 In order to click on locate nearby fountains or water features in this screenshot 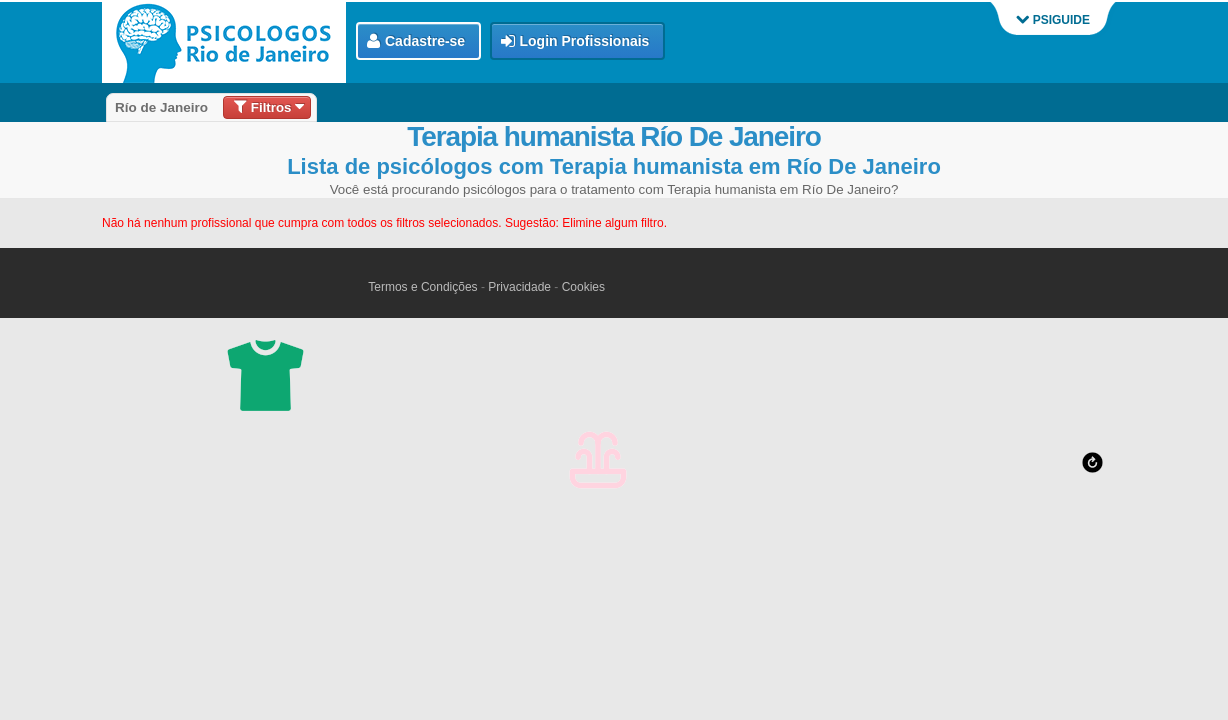, I will do `click(598, 460)`.